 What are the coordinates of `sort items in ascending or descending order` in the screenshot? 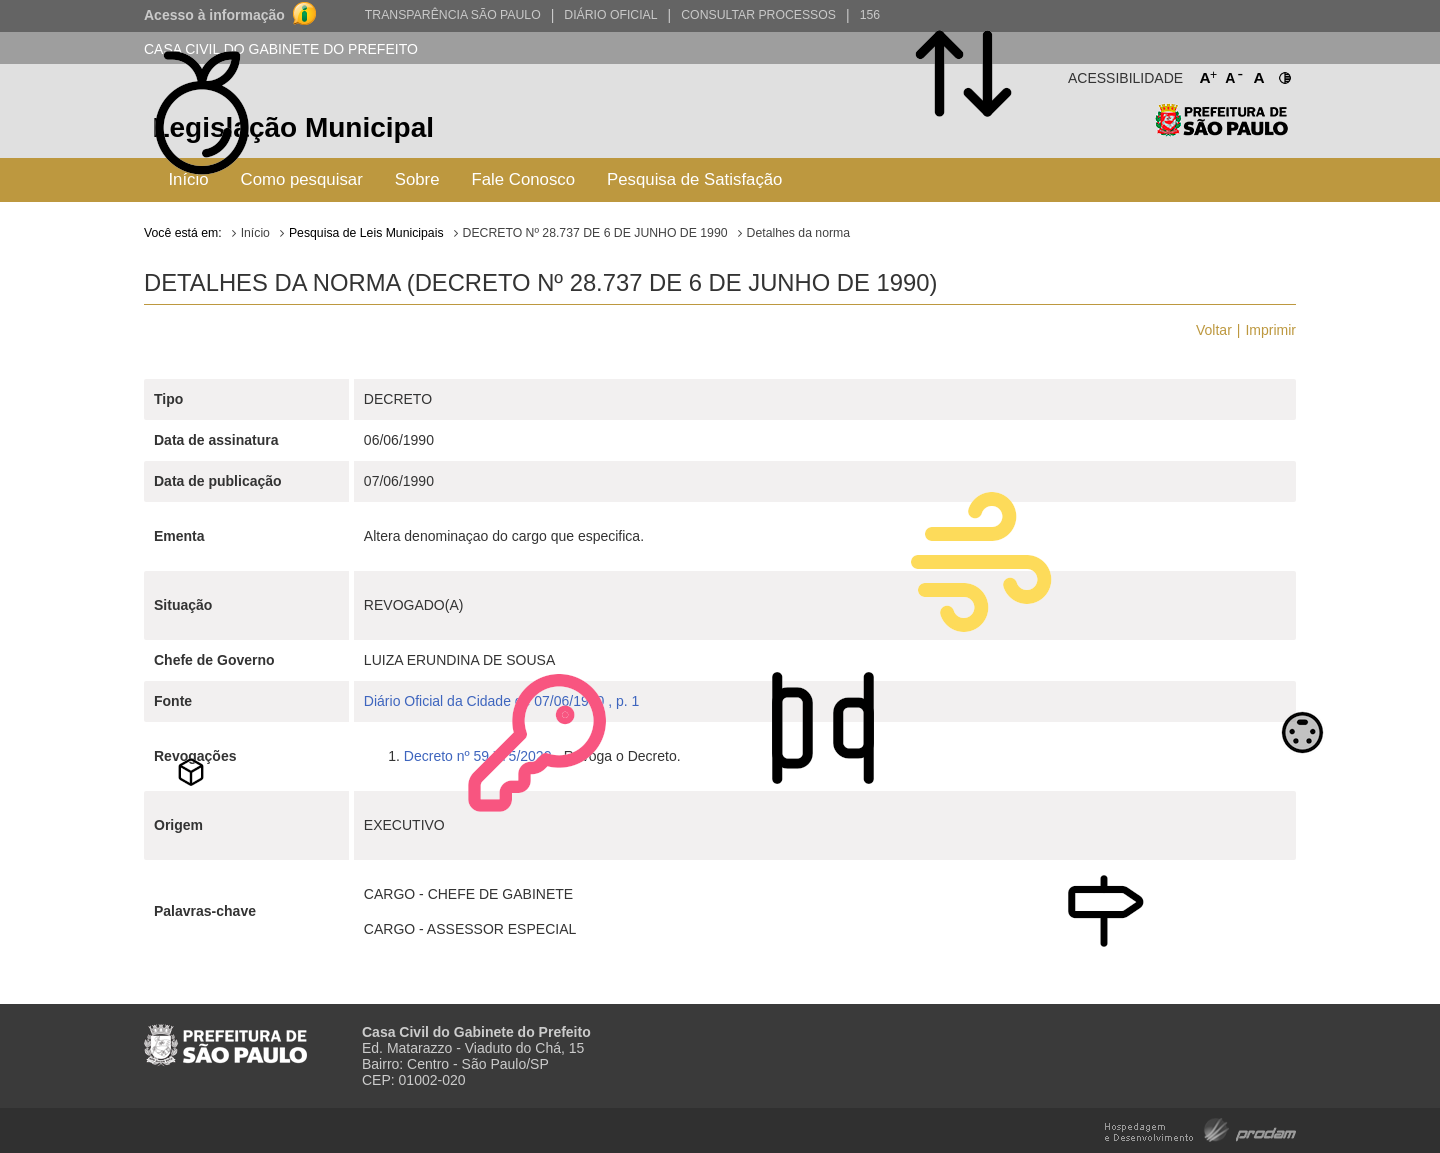 It's located at (963, 73).